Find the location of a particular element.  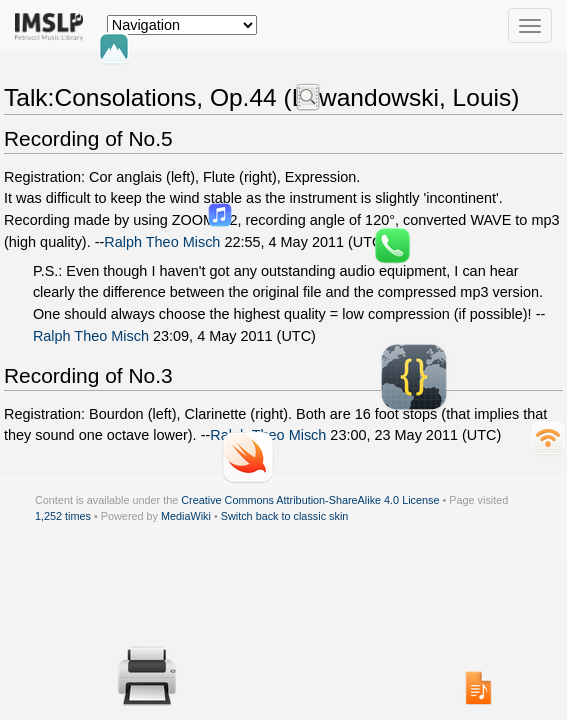

open nordpass password manager is located at coordinates (114, 48).